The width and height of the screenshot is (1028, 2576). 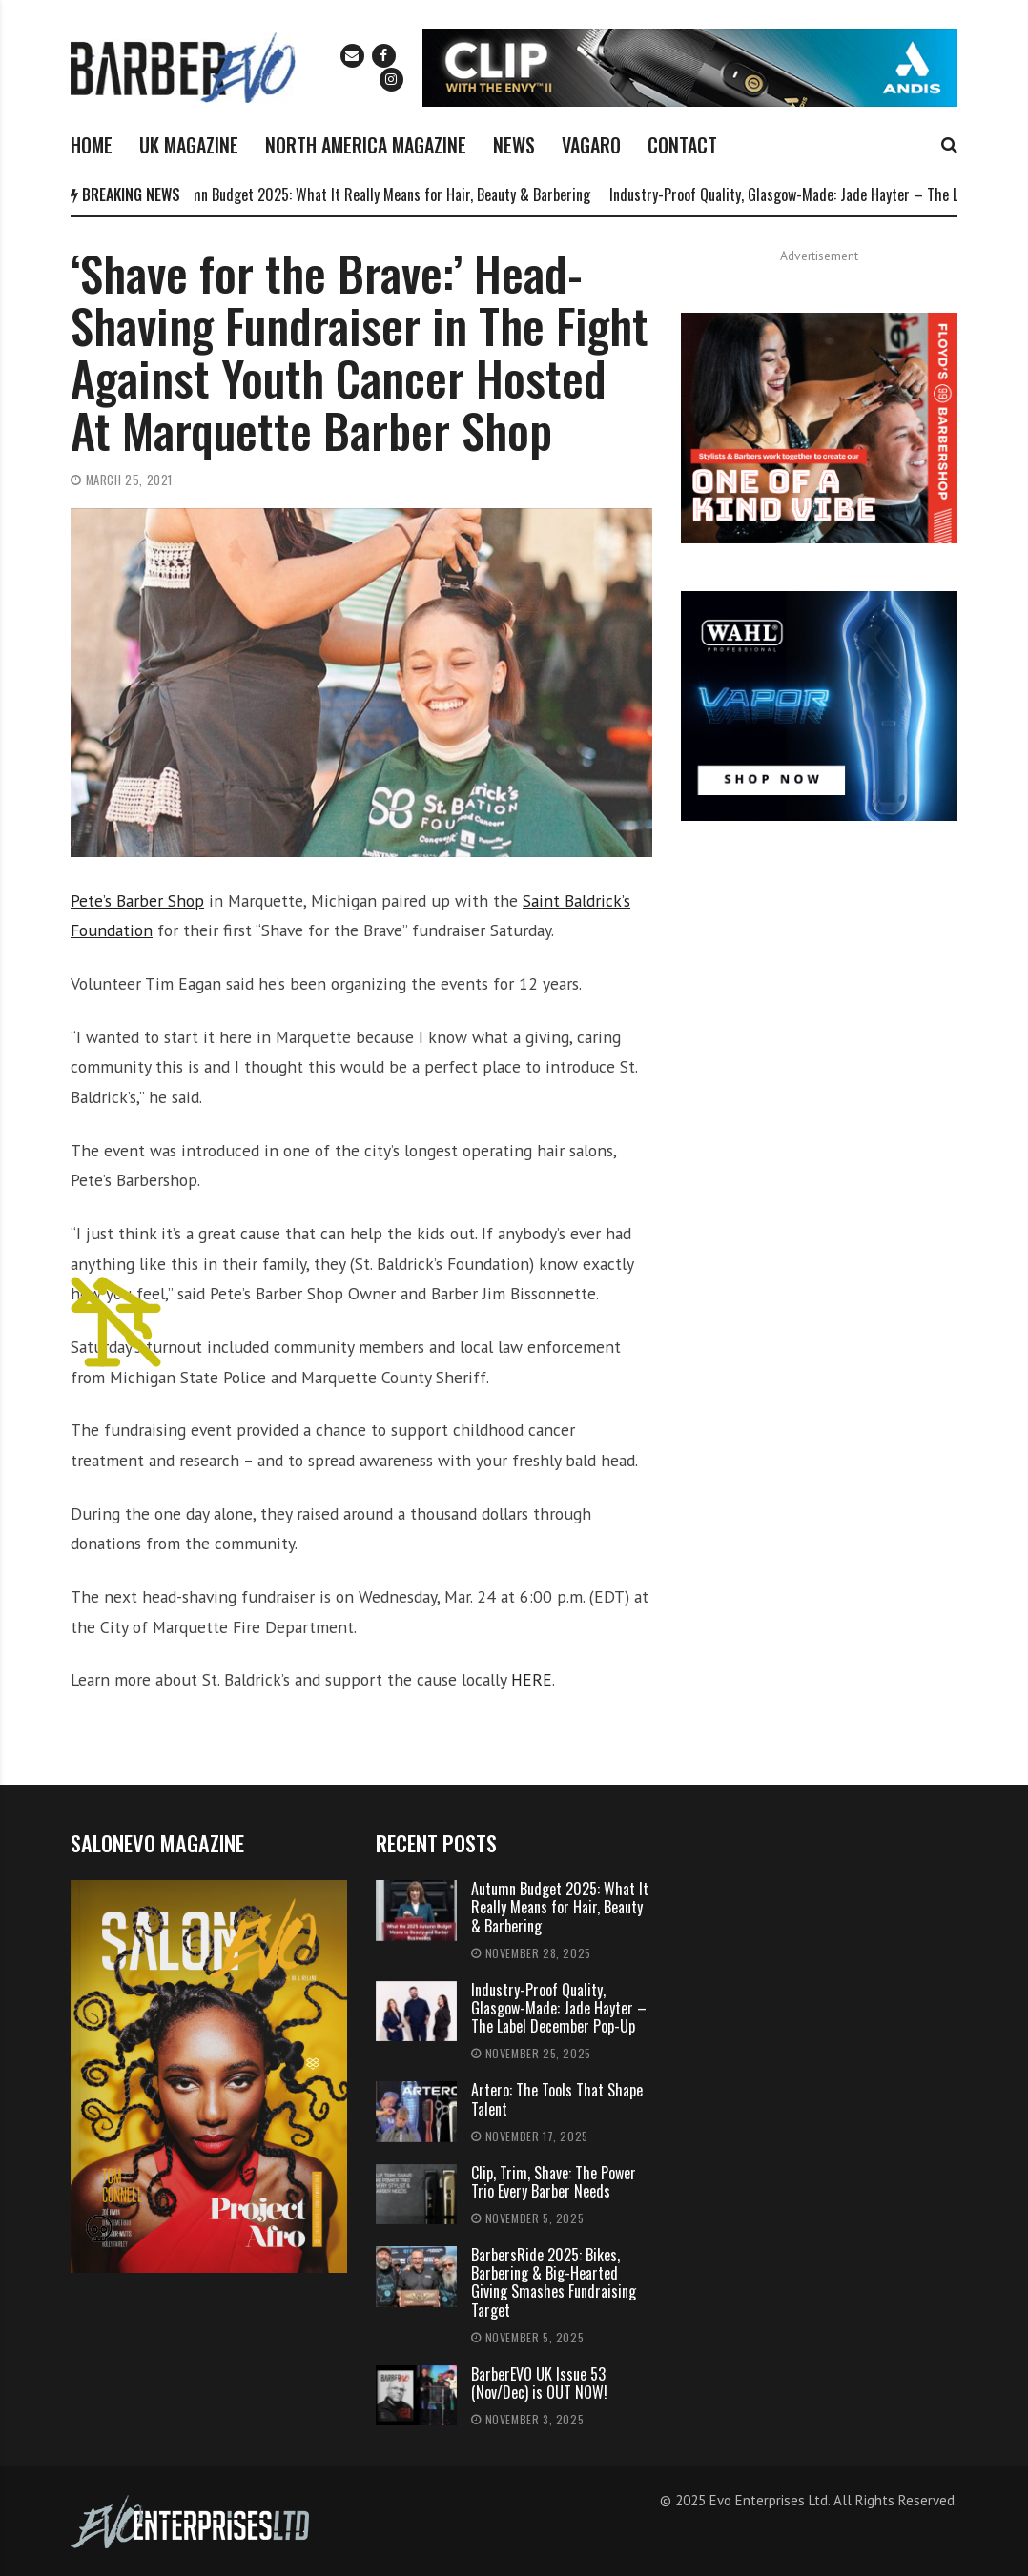 I want to click on open dropbox cloud storage, so click(x=313, y=2063).